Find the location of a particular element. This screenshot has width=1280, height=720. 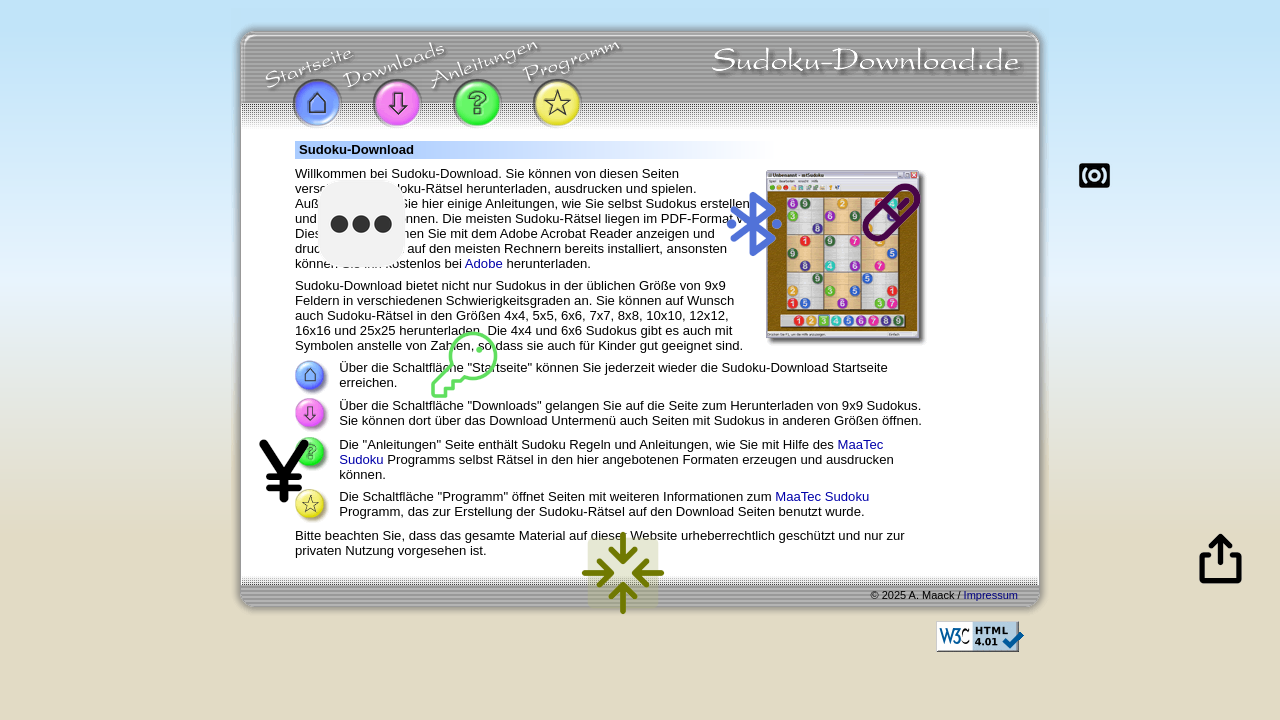

view other applications or categories is located at coordinates (361, 223).